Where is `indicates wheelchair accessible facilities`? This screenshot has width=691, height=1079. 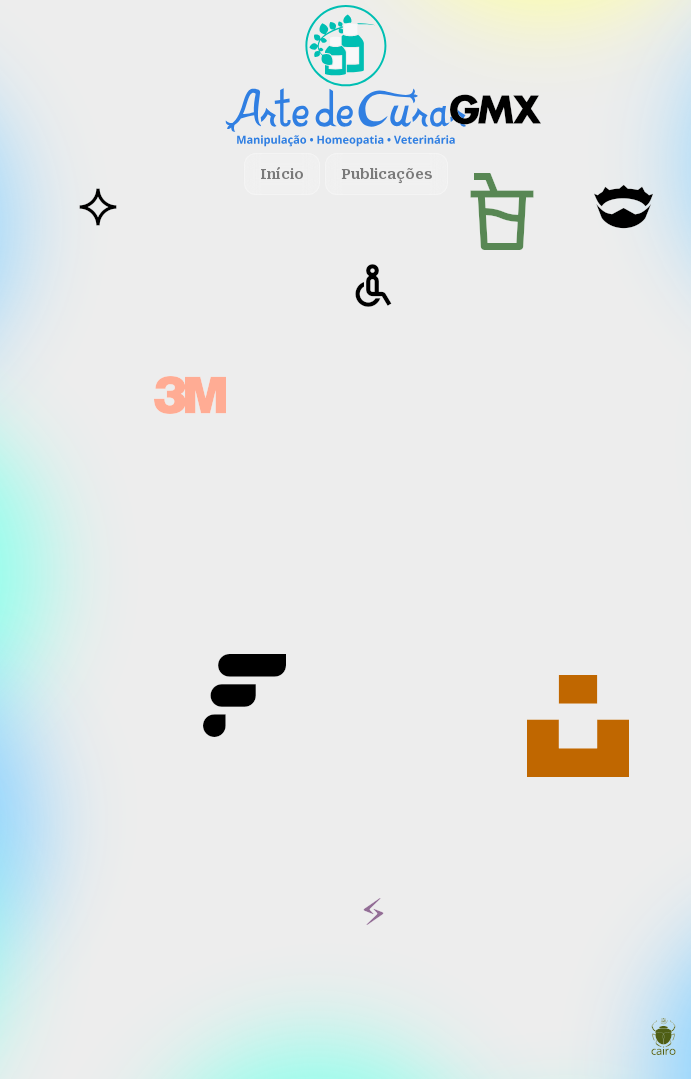 indicates wheelchair accessible facilities is located at coordinates (372, 285).